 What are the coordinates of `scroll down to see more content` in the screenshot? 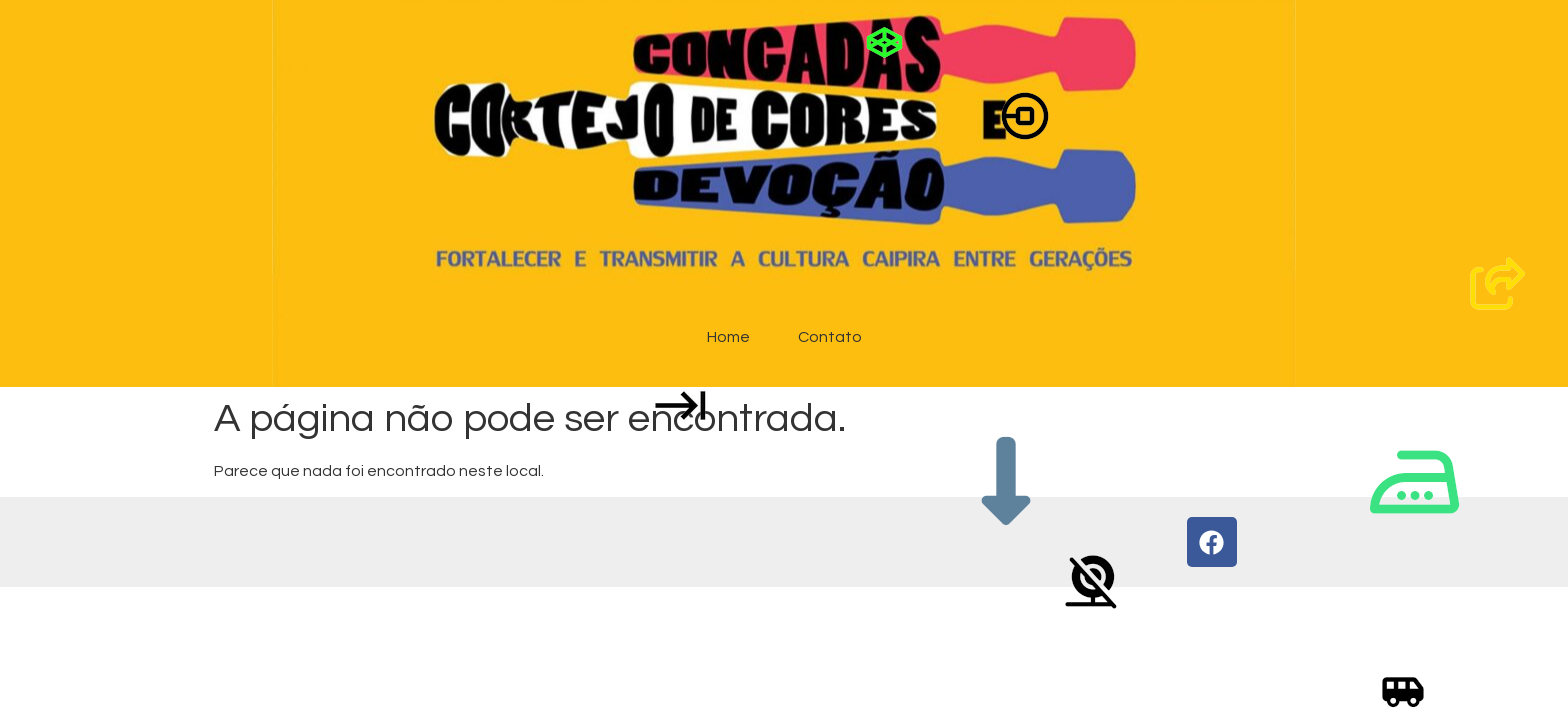 It's located at (1006, 481).